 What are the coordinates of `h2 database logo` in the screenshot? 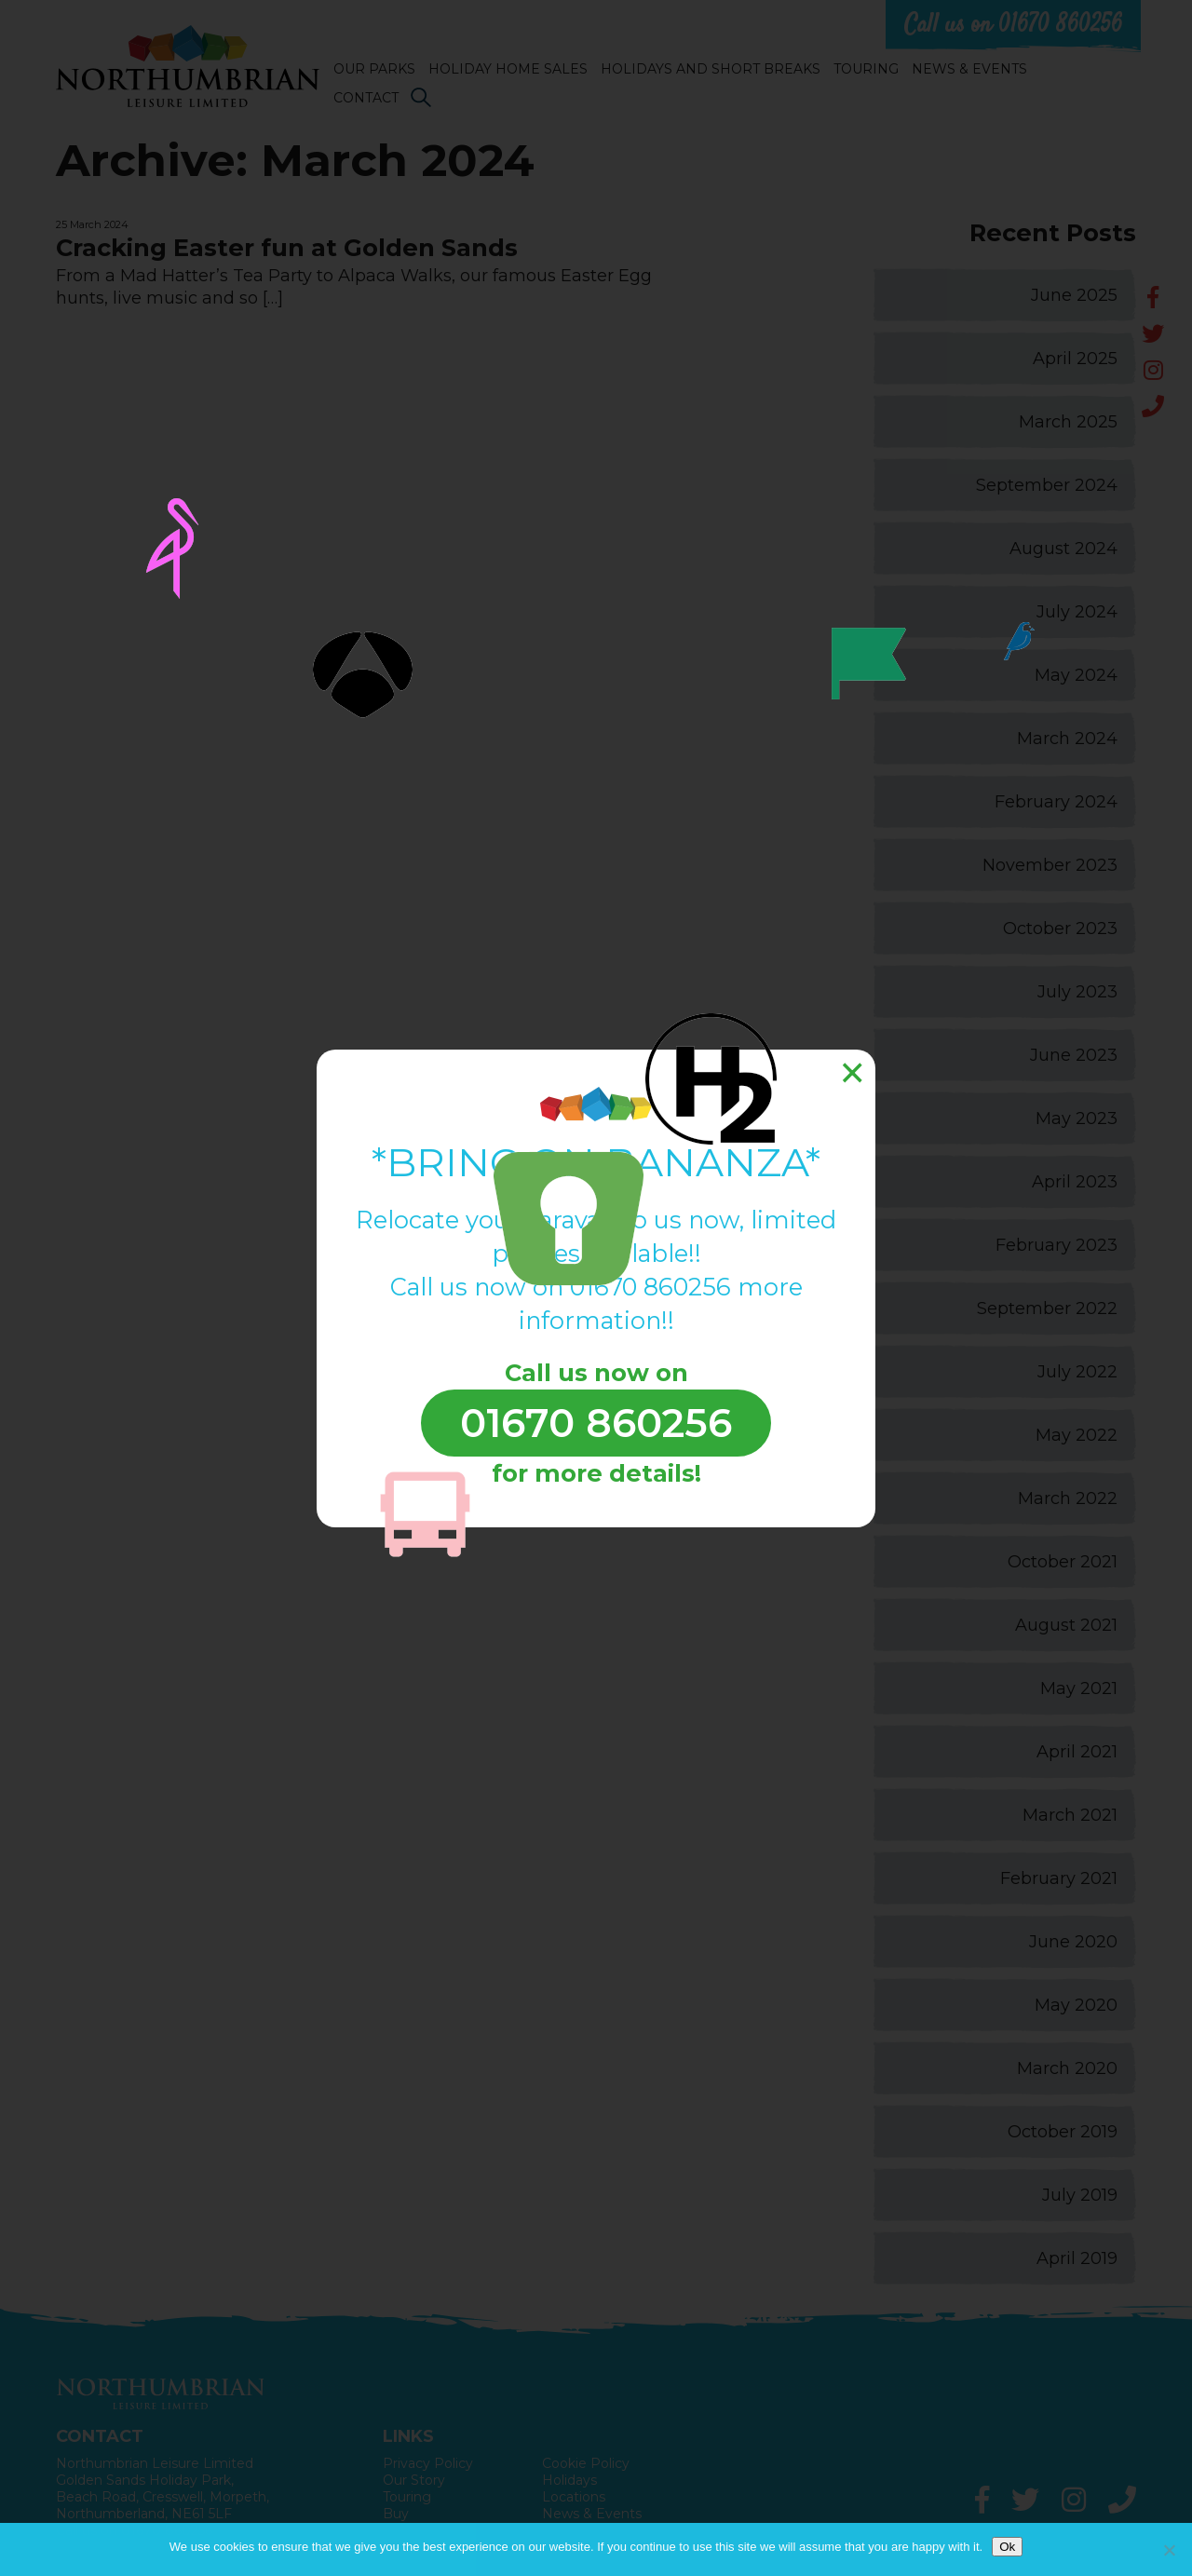 It's located at (711, 1078).